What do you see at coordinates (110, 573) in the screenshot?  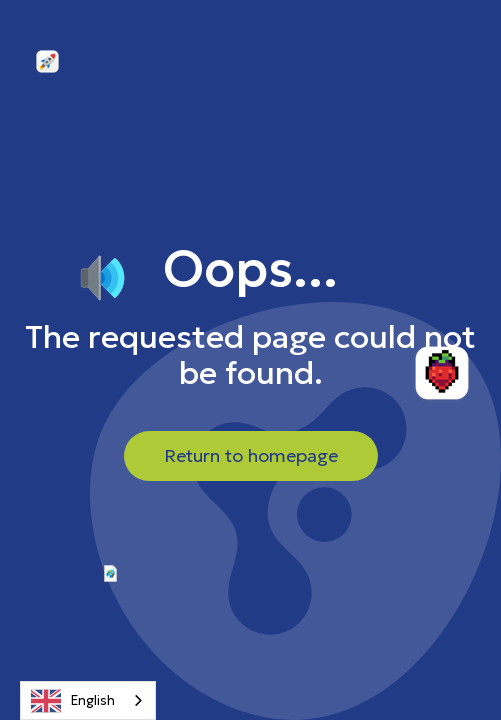 I see `open file in paint application` at bounding box center [110, 573].